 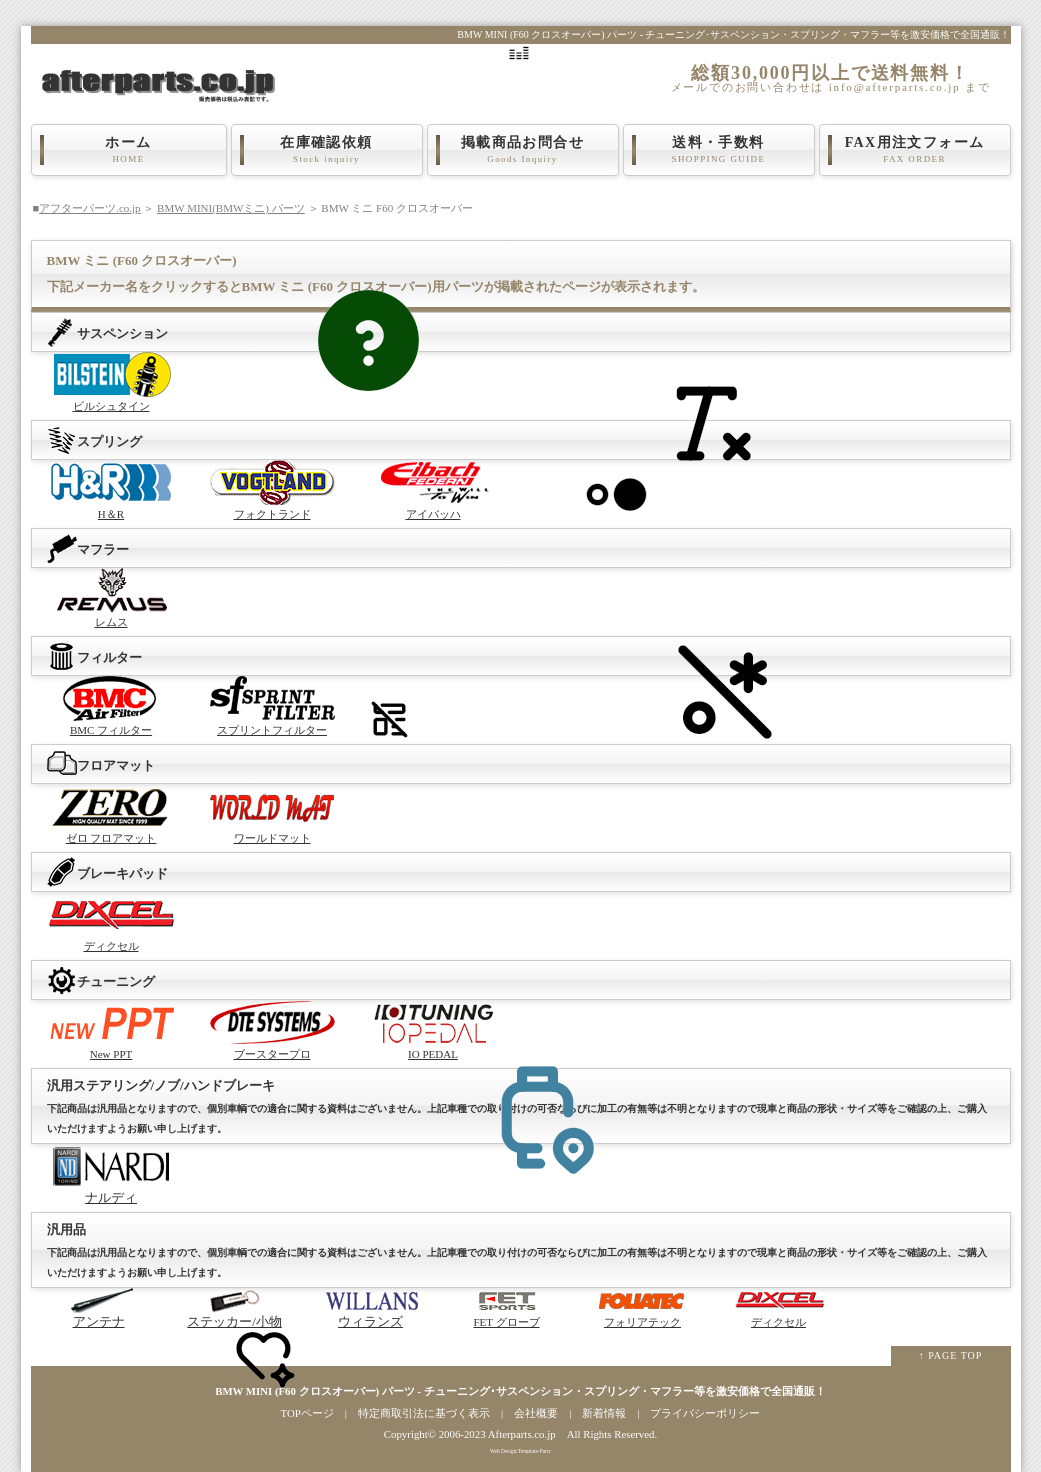 What do you see at coordinates (389, 719) in the screenshot?
I see `disable template mode` at bounding box center [389, 719].